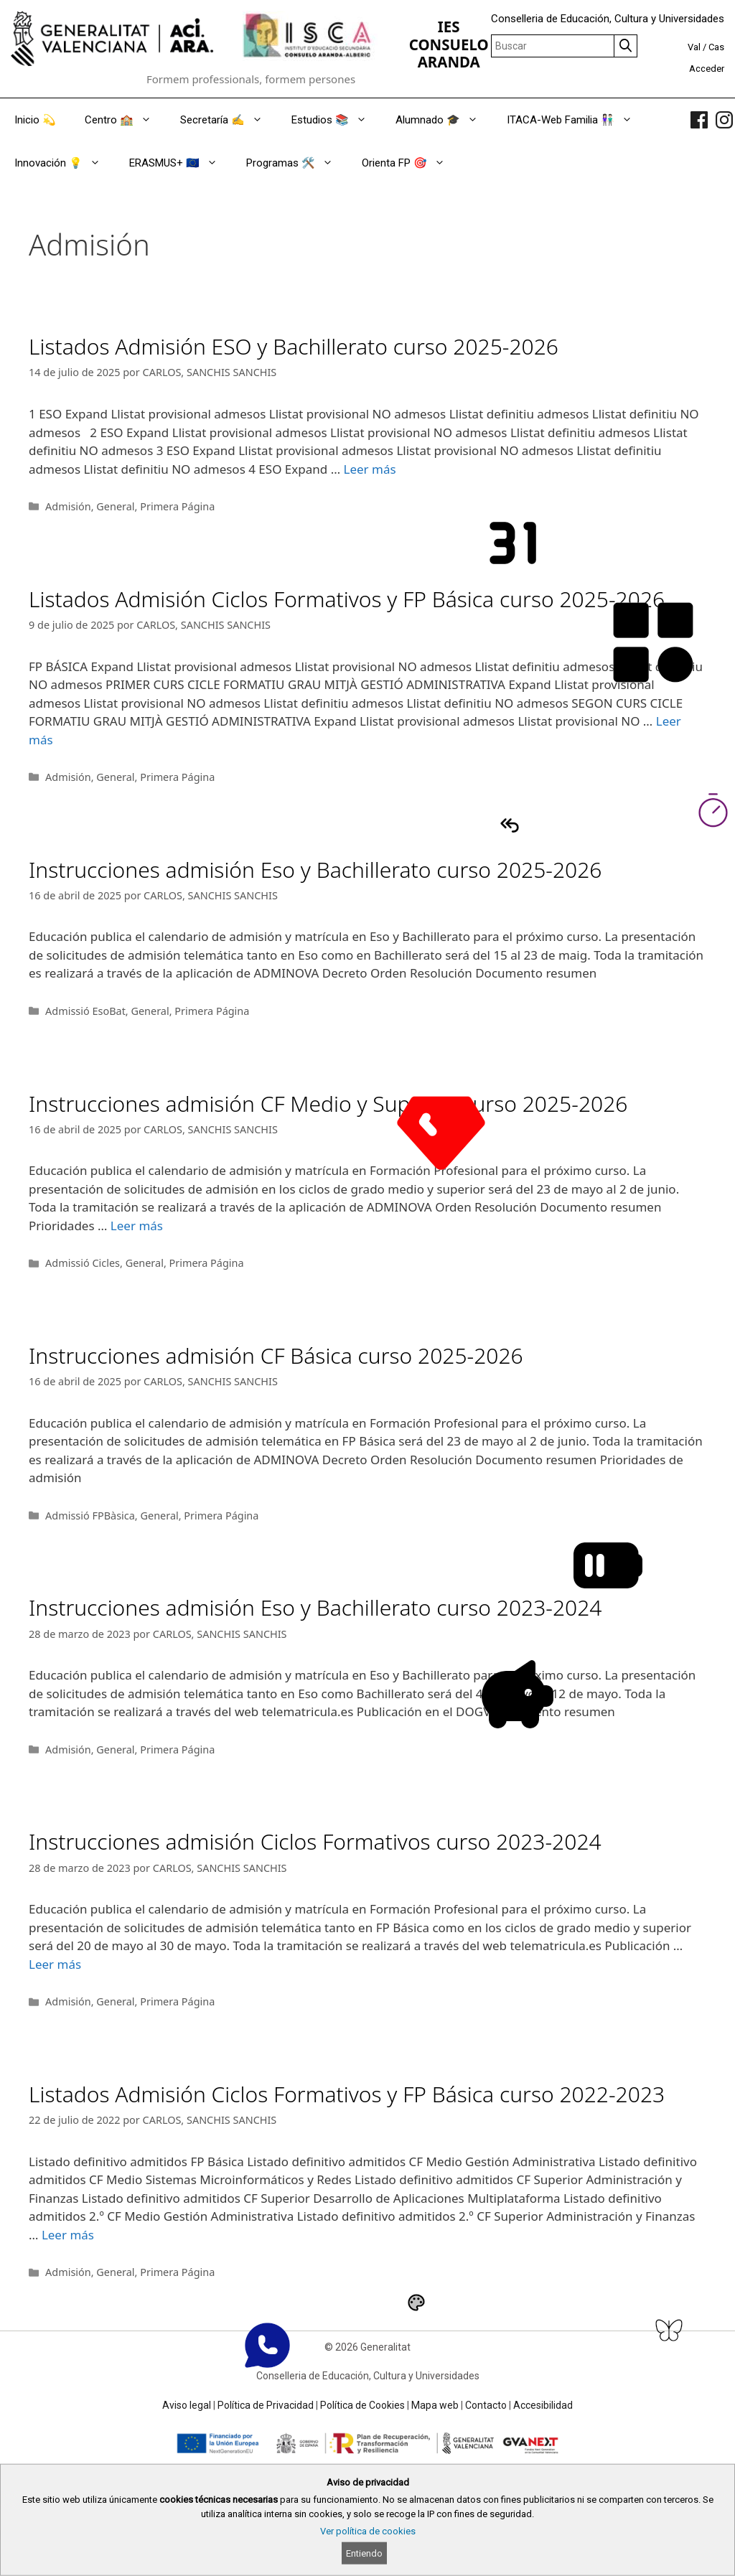 Image resolution: width=735 pixels, height=2576 pixels. I want to click on start or set a timer, so click(713, 811).